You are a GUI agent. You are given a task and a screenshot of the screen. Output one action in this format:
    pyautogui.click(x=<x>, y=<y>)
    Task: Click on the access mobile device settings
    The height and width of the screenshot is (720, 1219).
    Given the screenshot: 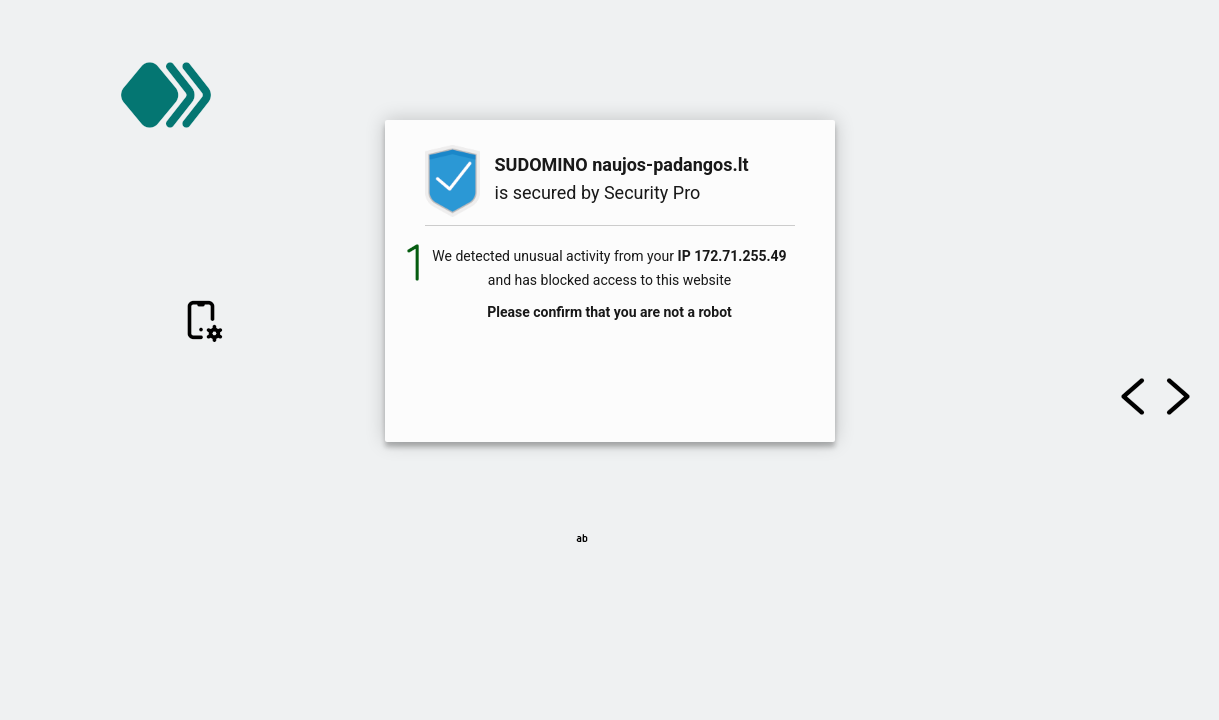 What is the action you would take?
    pyautogui.click(x=201, y=320)
    